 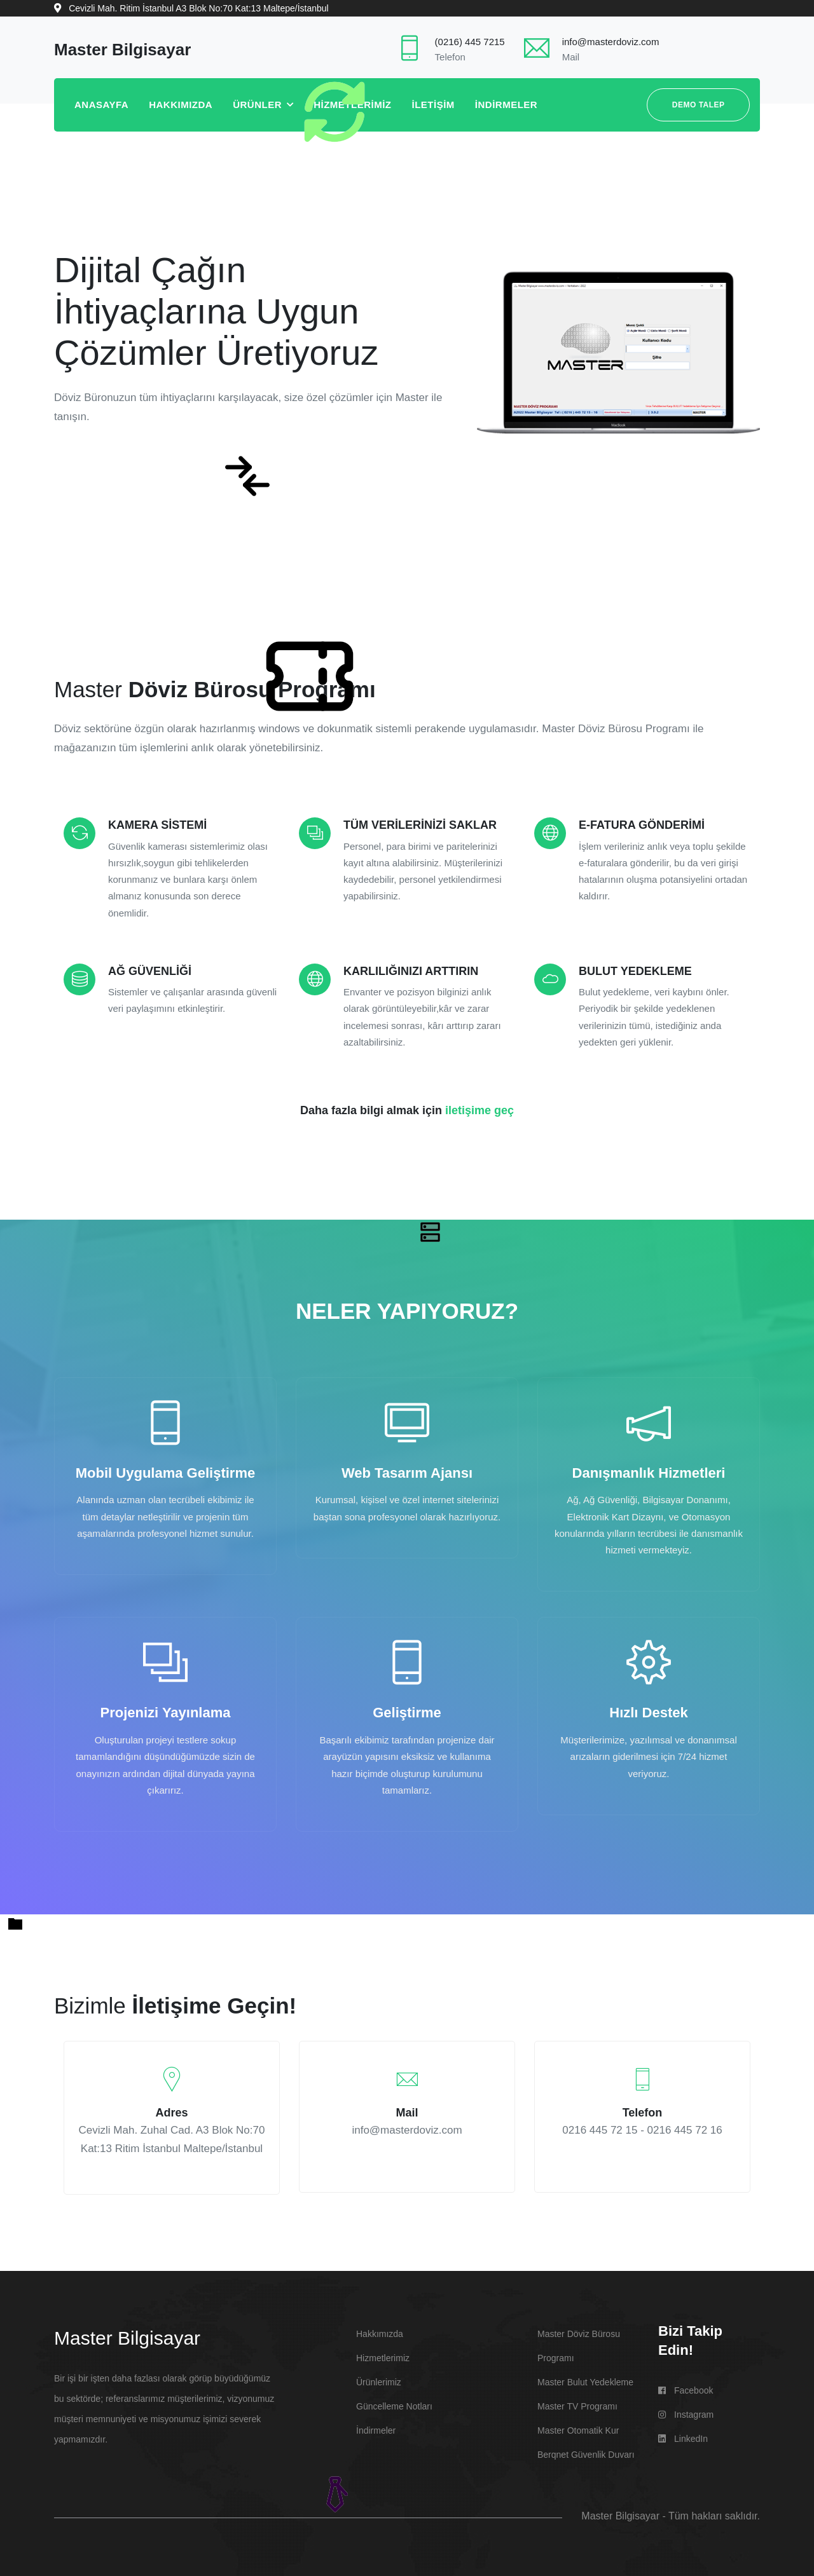 I want to click on access server or DNS settings, so click(x=430, y=1232).